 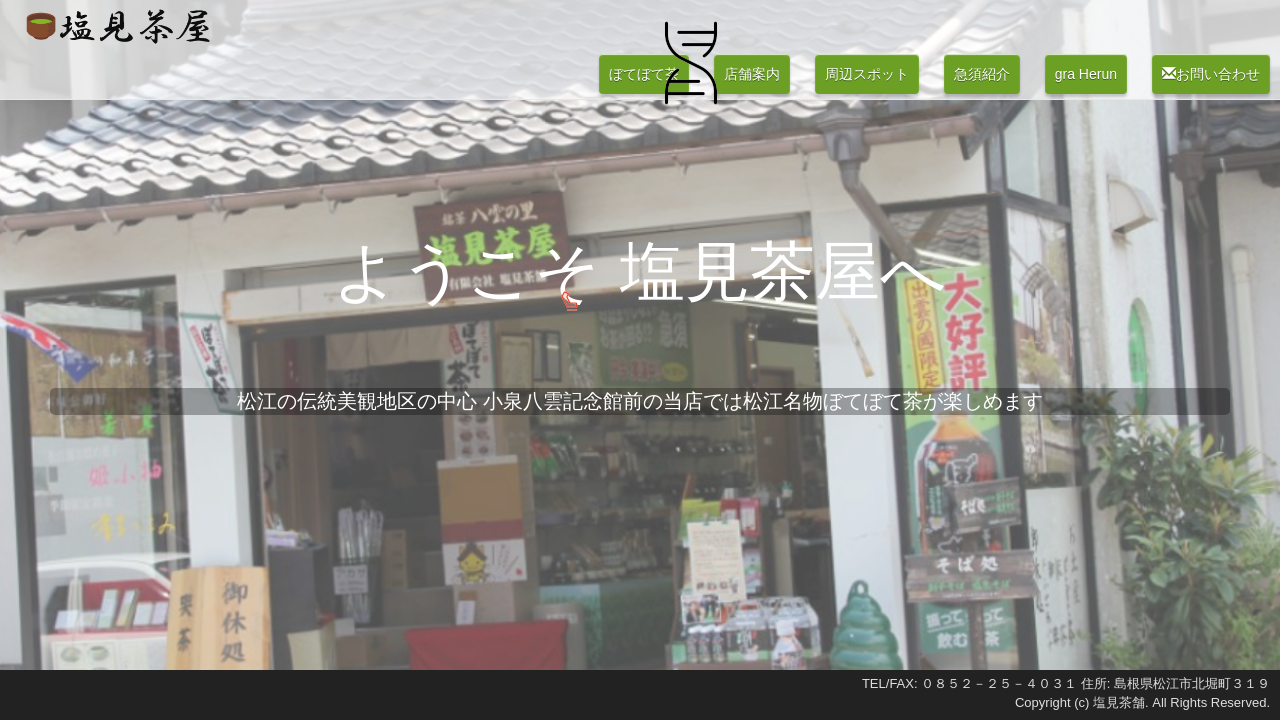 What do you see at coordinates (569, 301) in the screenshot?
I see `select or reserve a seat` at bounding box center [569, 301].